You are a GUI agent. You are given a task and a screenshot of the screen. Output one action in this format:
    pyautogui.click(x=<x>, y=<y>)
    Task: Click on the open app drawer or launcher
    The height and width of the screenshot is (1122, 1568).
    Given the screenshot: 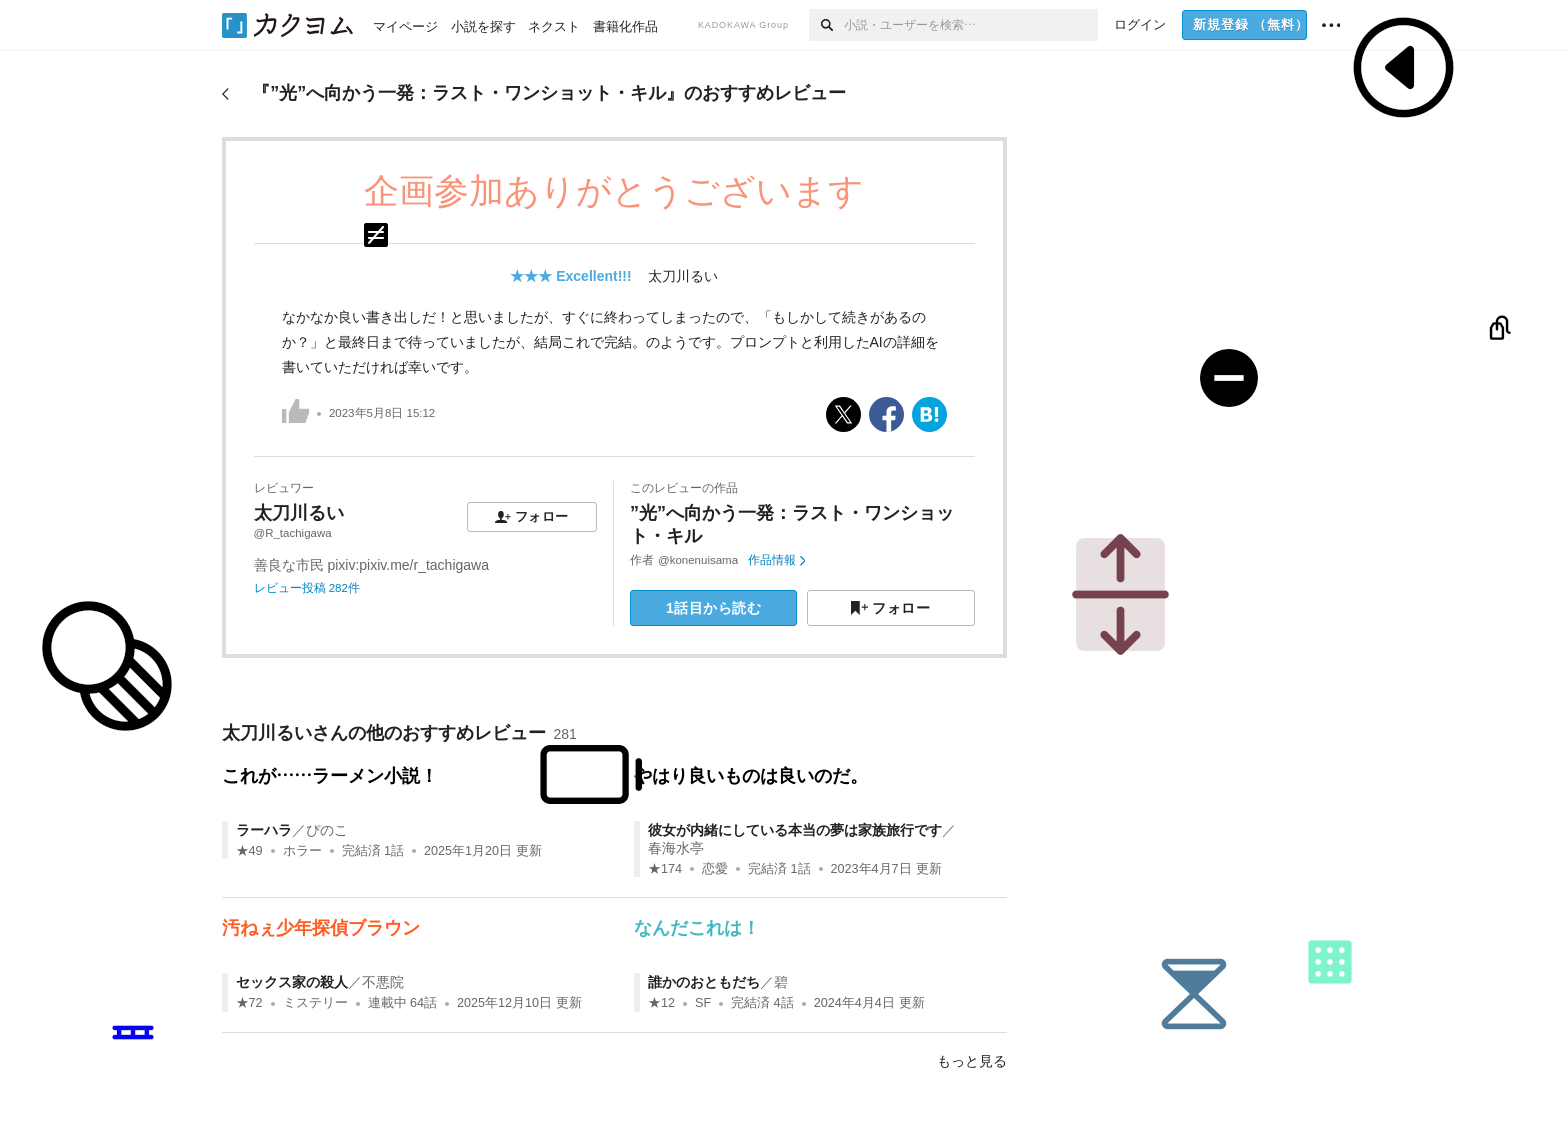 What is the action you would take?
    pyautogui.click(x=1330, y=962)
    